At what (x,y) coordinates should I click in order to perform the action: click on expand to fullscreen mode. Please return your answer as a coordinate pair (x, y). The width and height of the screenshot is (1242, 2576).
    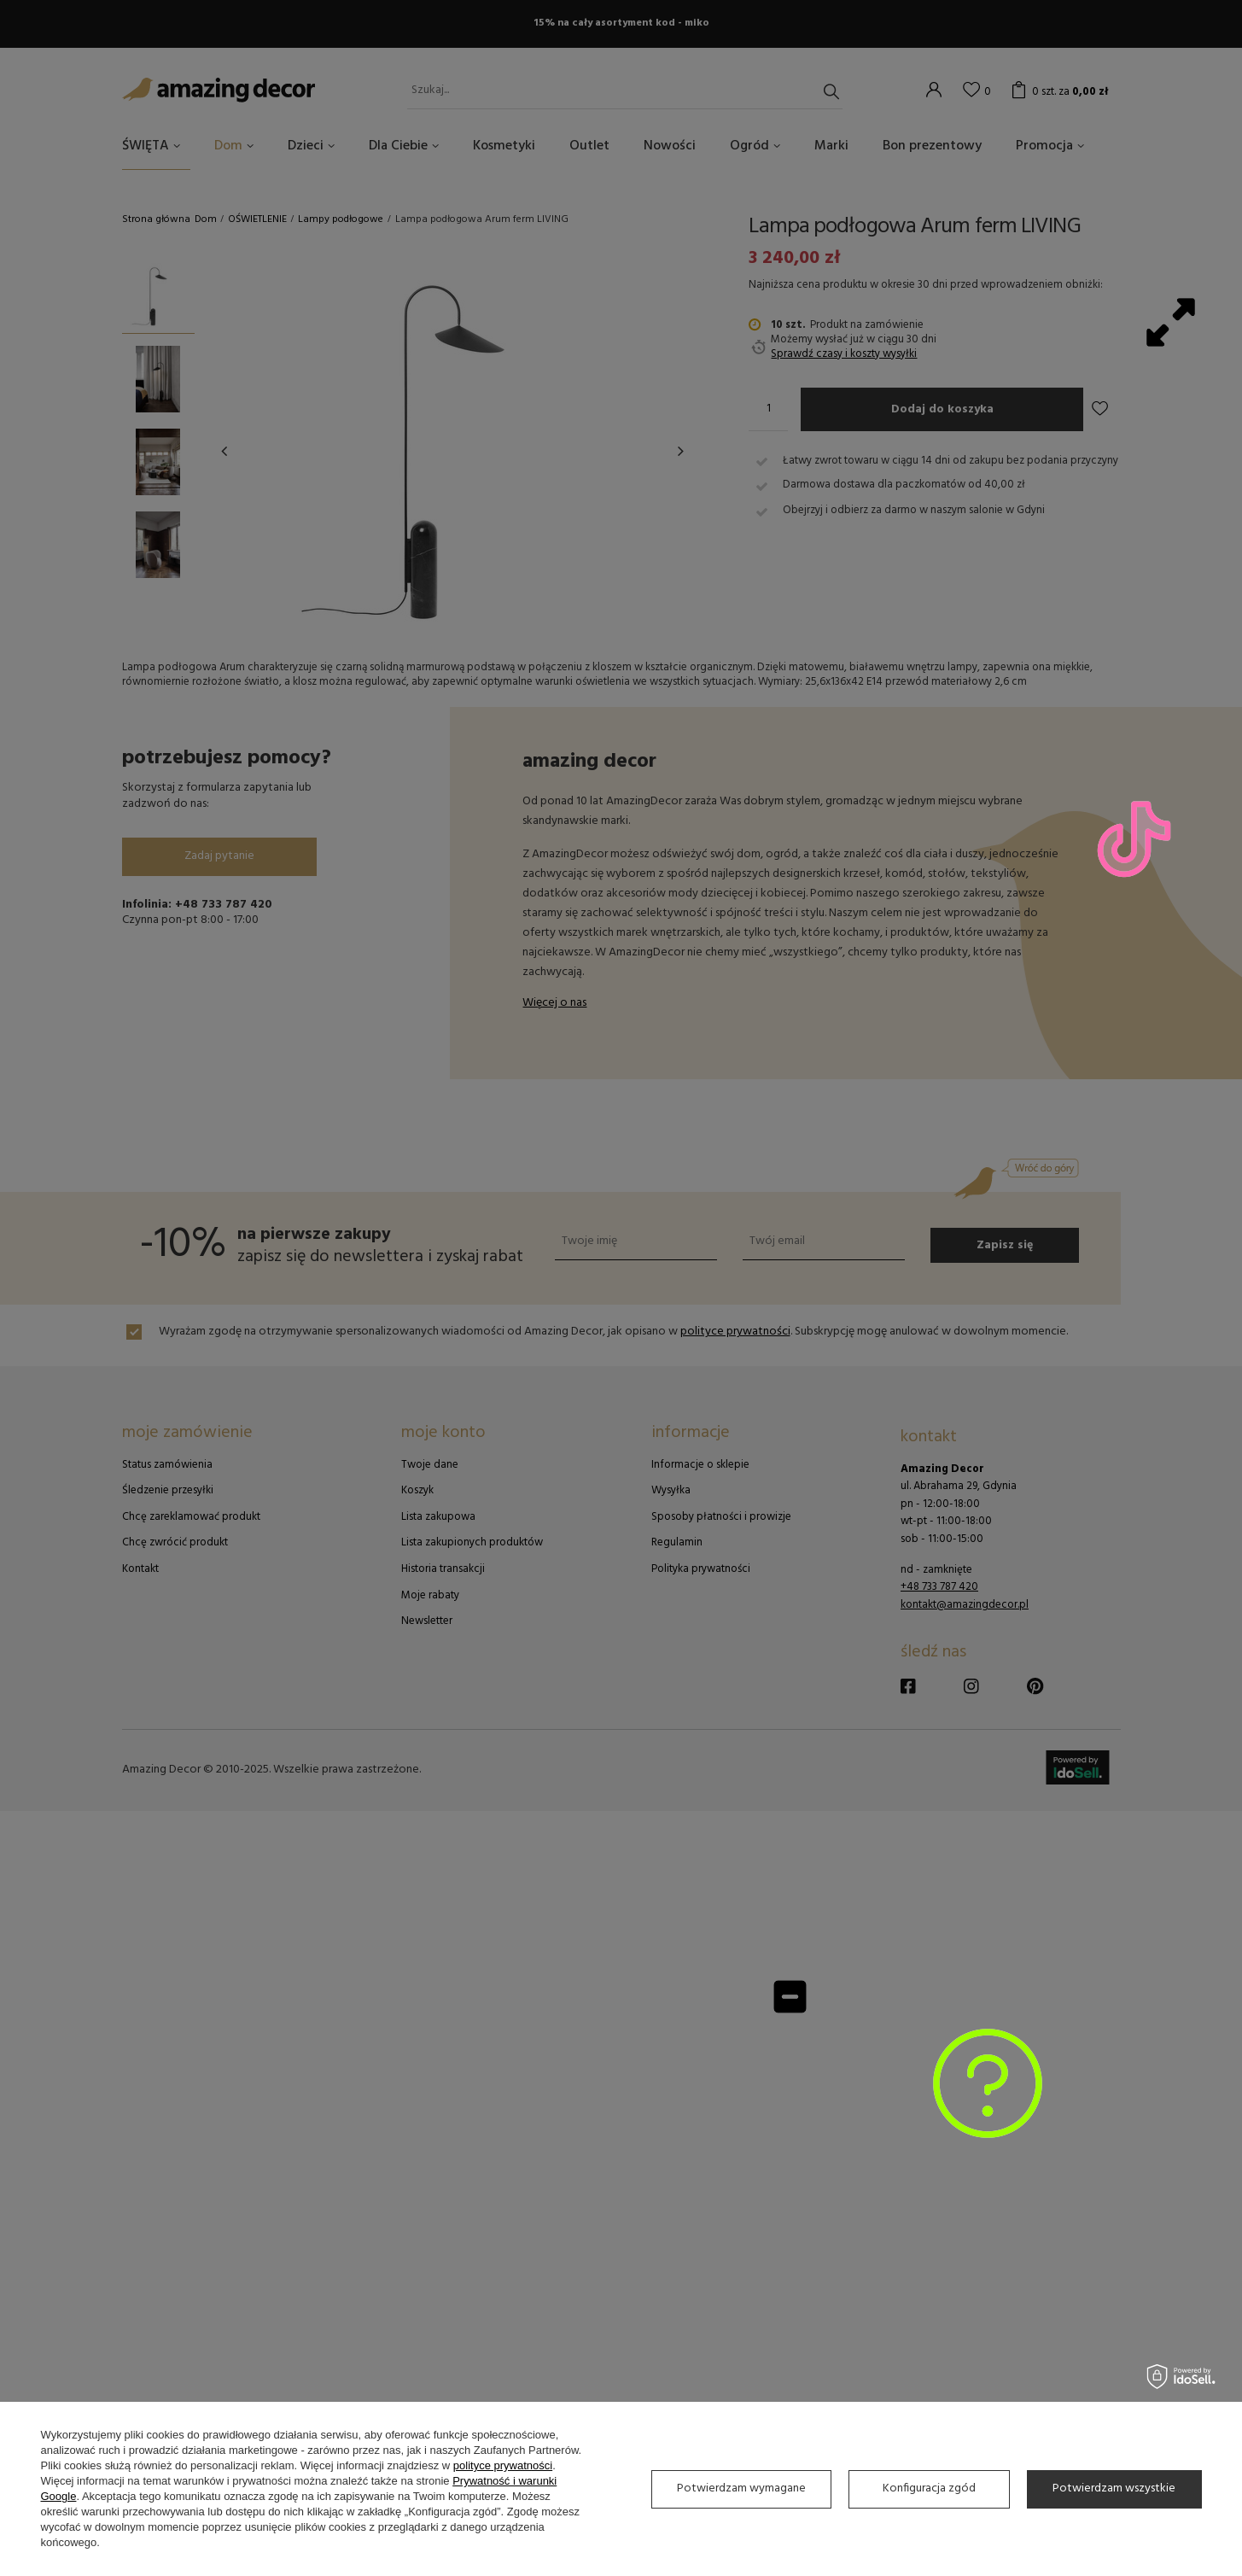
    Looking at the image, I should click on (1170, 322).